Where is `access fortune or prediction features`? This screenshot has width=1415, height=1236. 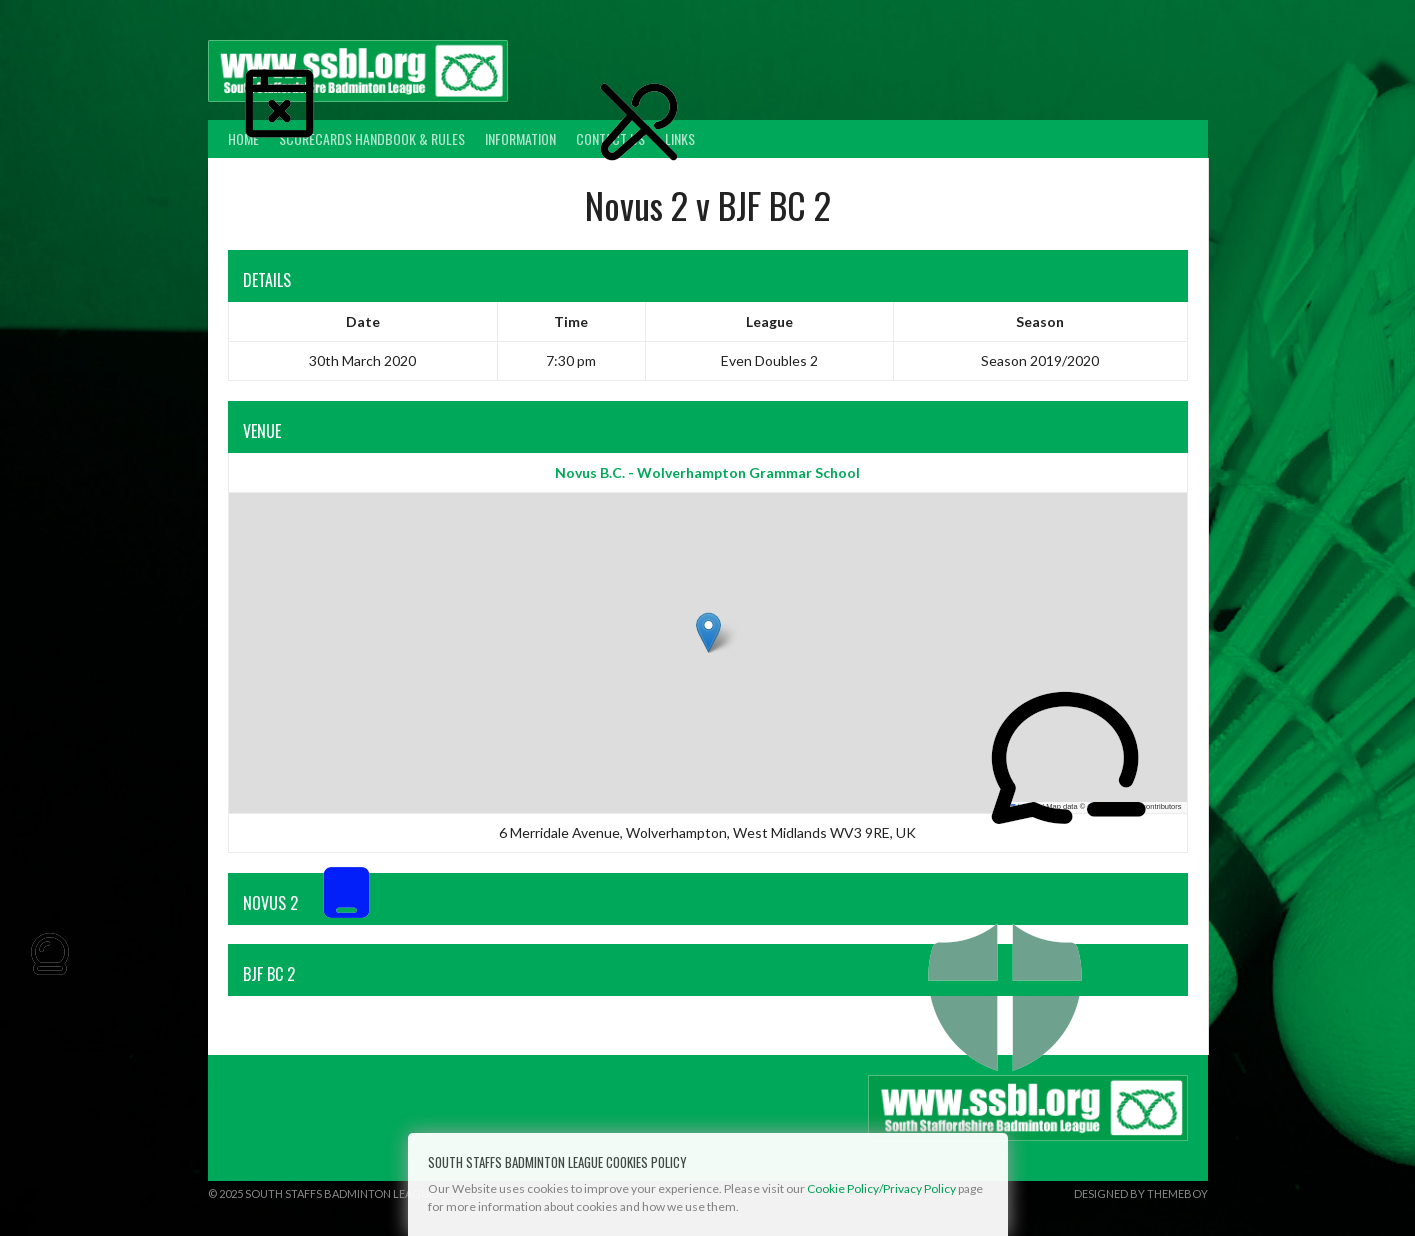
access fortune or prediction features is located at coordinates (50, 954).